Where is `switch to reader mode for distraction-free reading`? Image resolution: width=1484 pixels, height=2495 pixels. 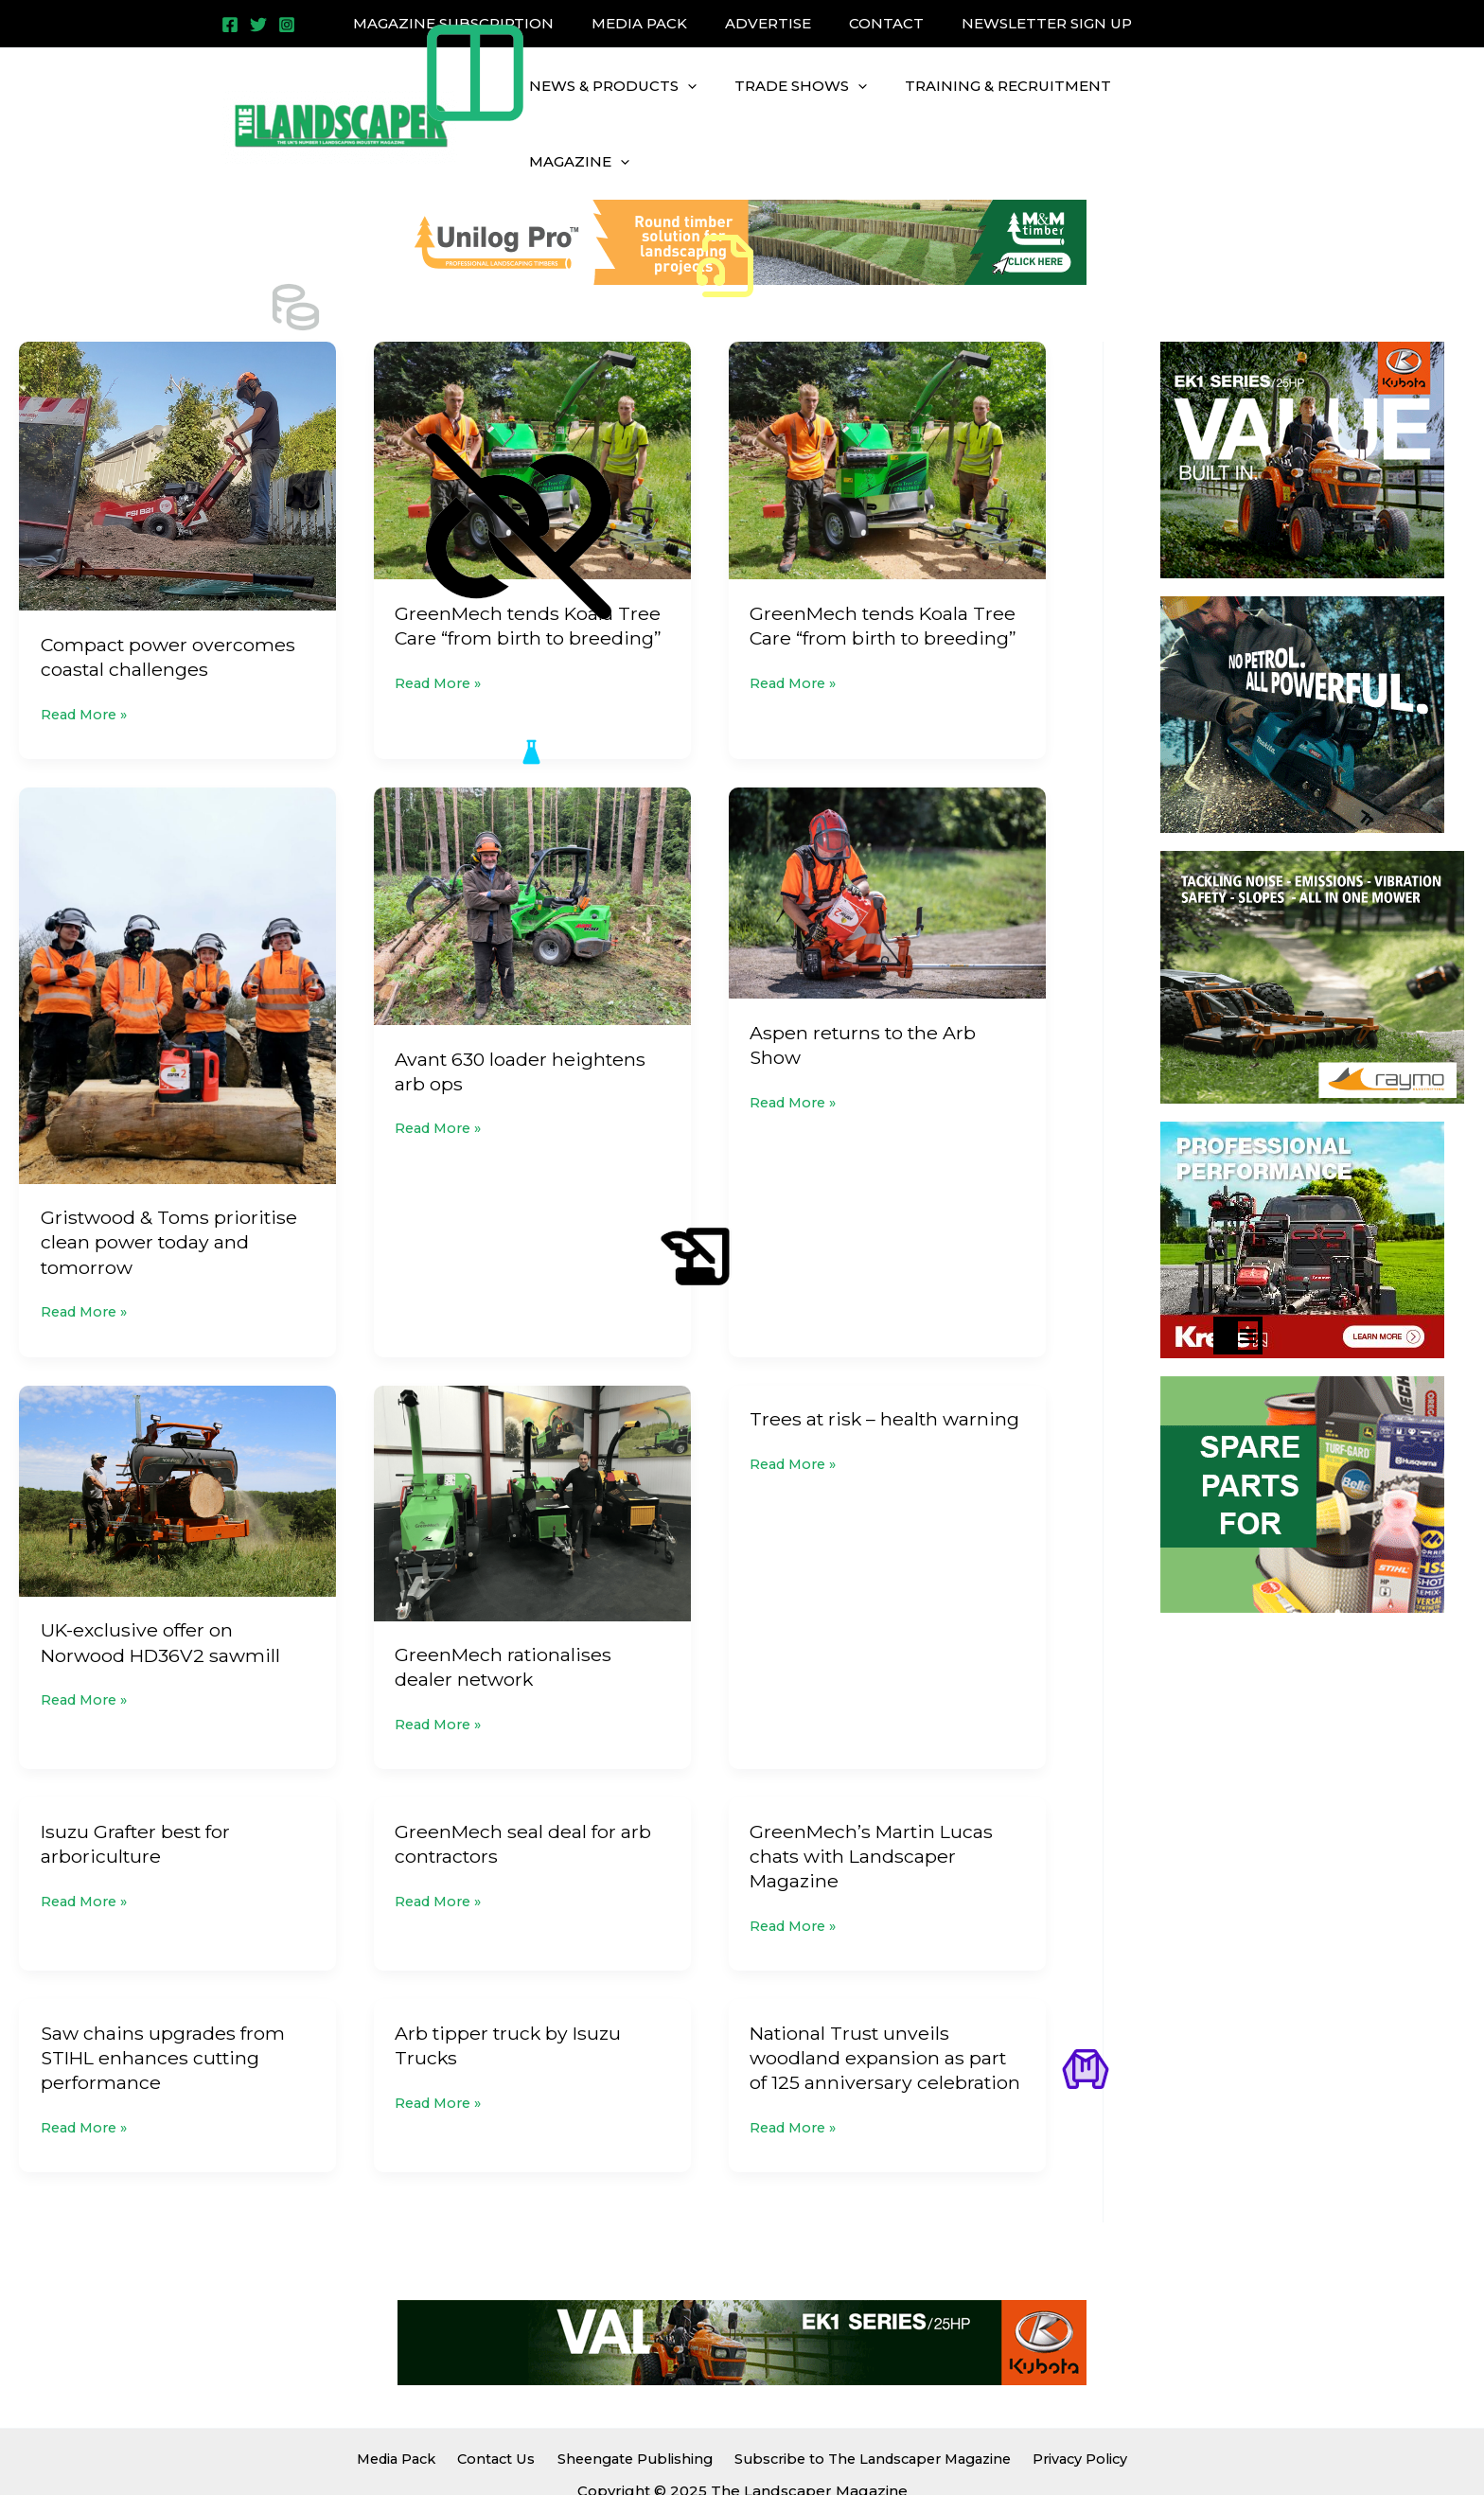 switch to reader mode for distraction-free reading is located at coordinates (1238, 1335).